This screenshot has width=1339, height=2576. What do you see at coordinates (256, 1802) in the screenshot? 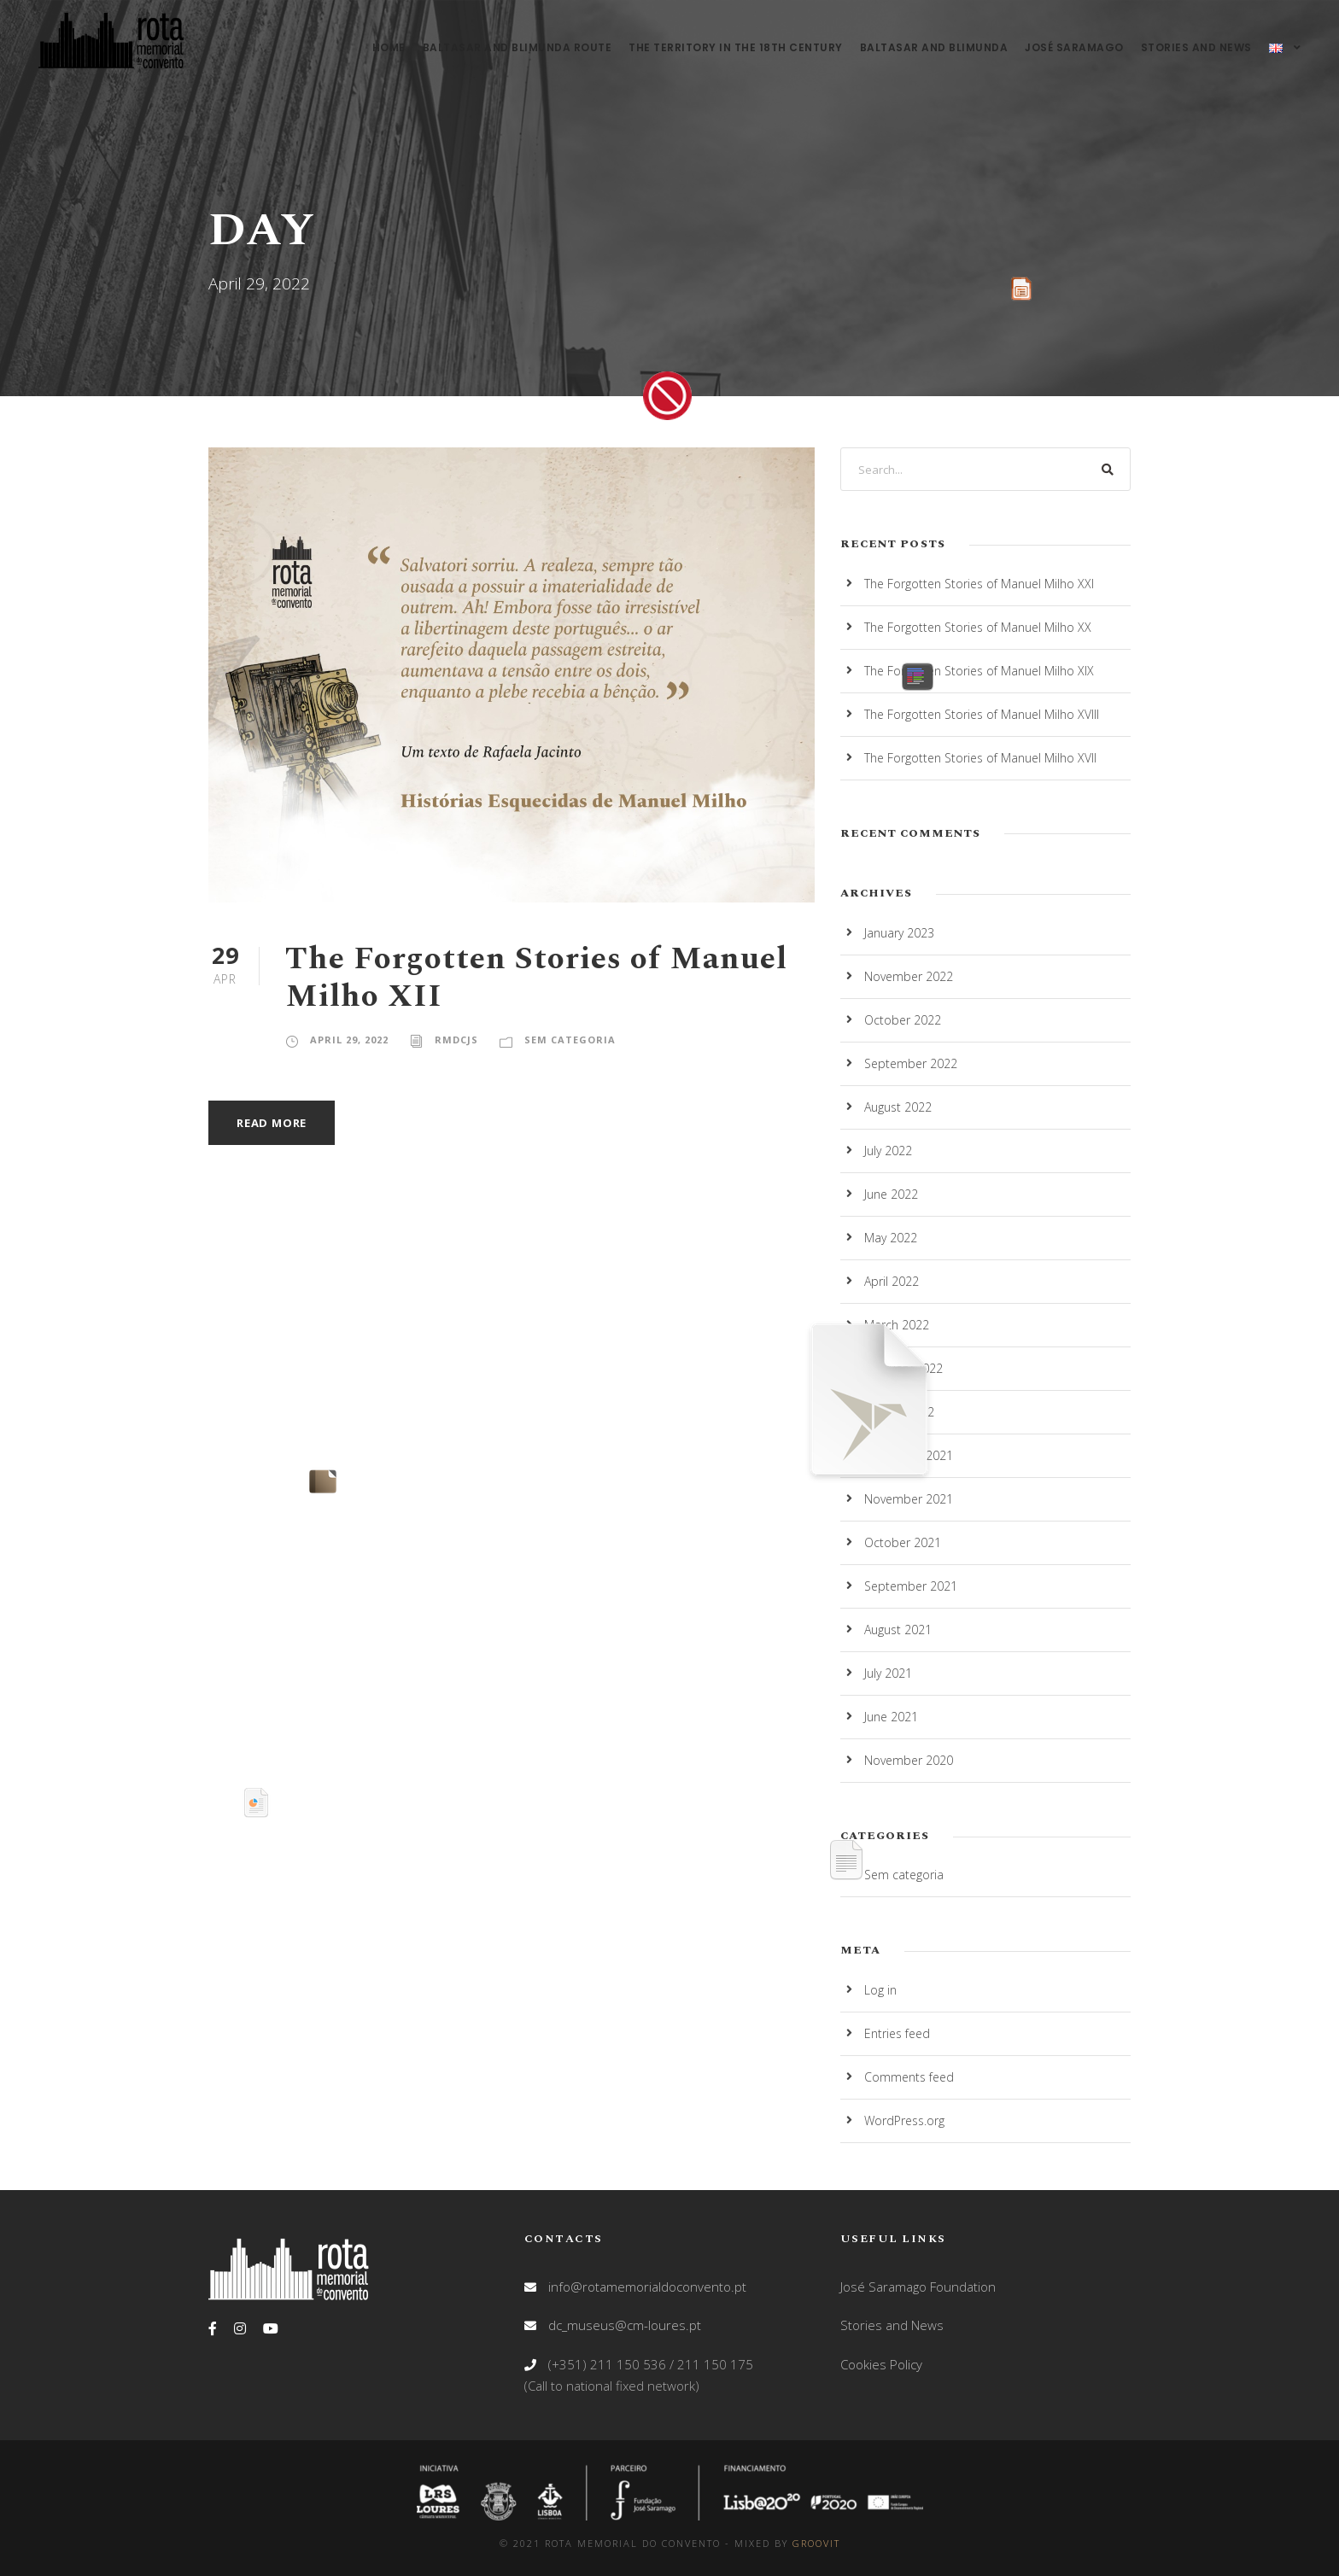
I see `open a presentation file` at bounding box center [256, 1802].